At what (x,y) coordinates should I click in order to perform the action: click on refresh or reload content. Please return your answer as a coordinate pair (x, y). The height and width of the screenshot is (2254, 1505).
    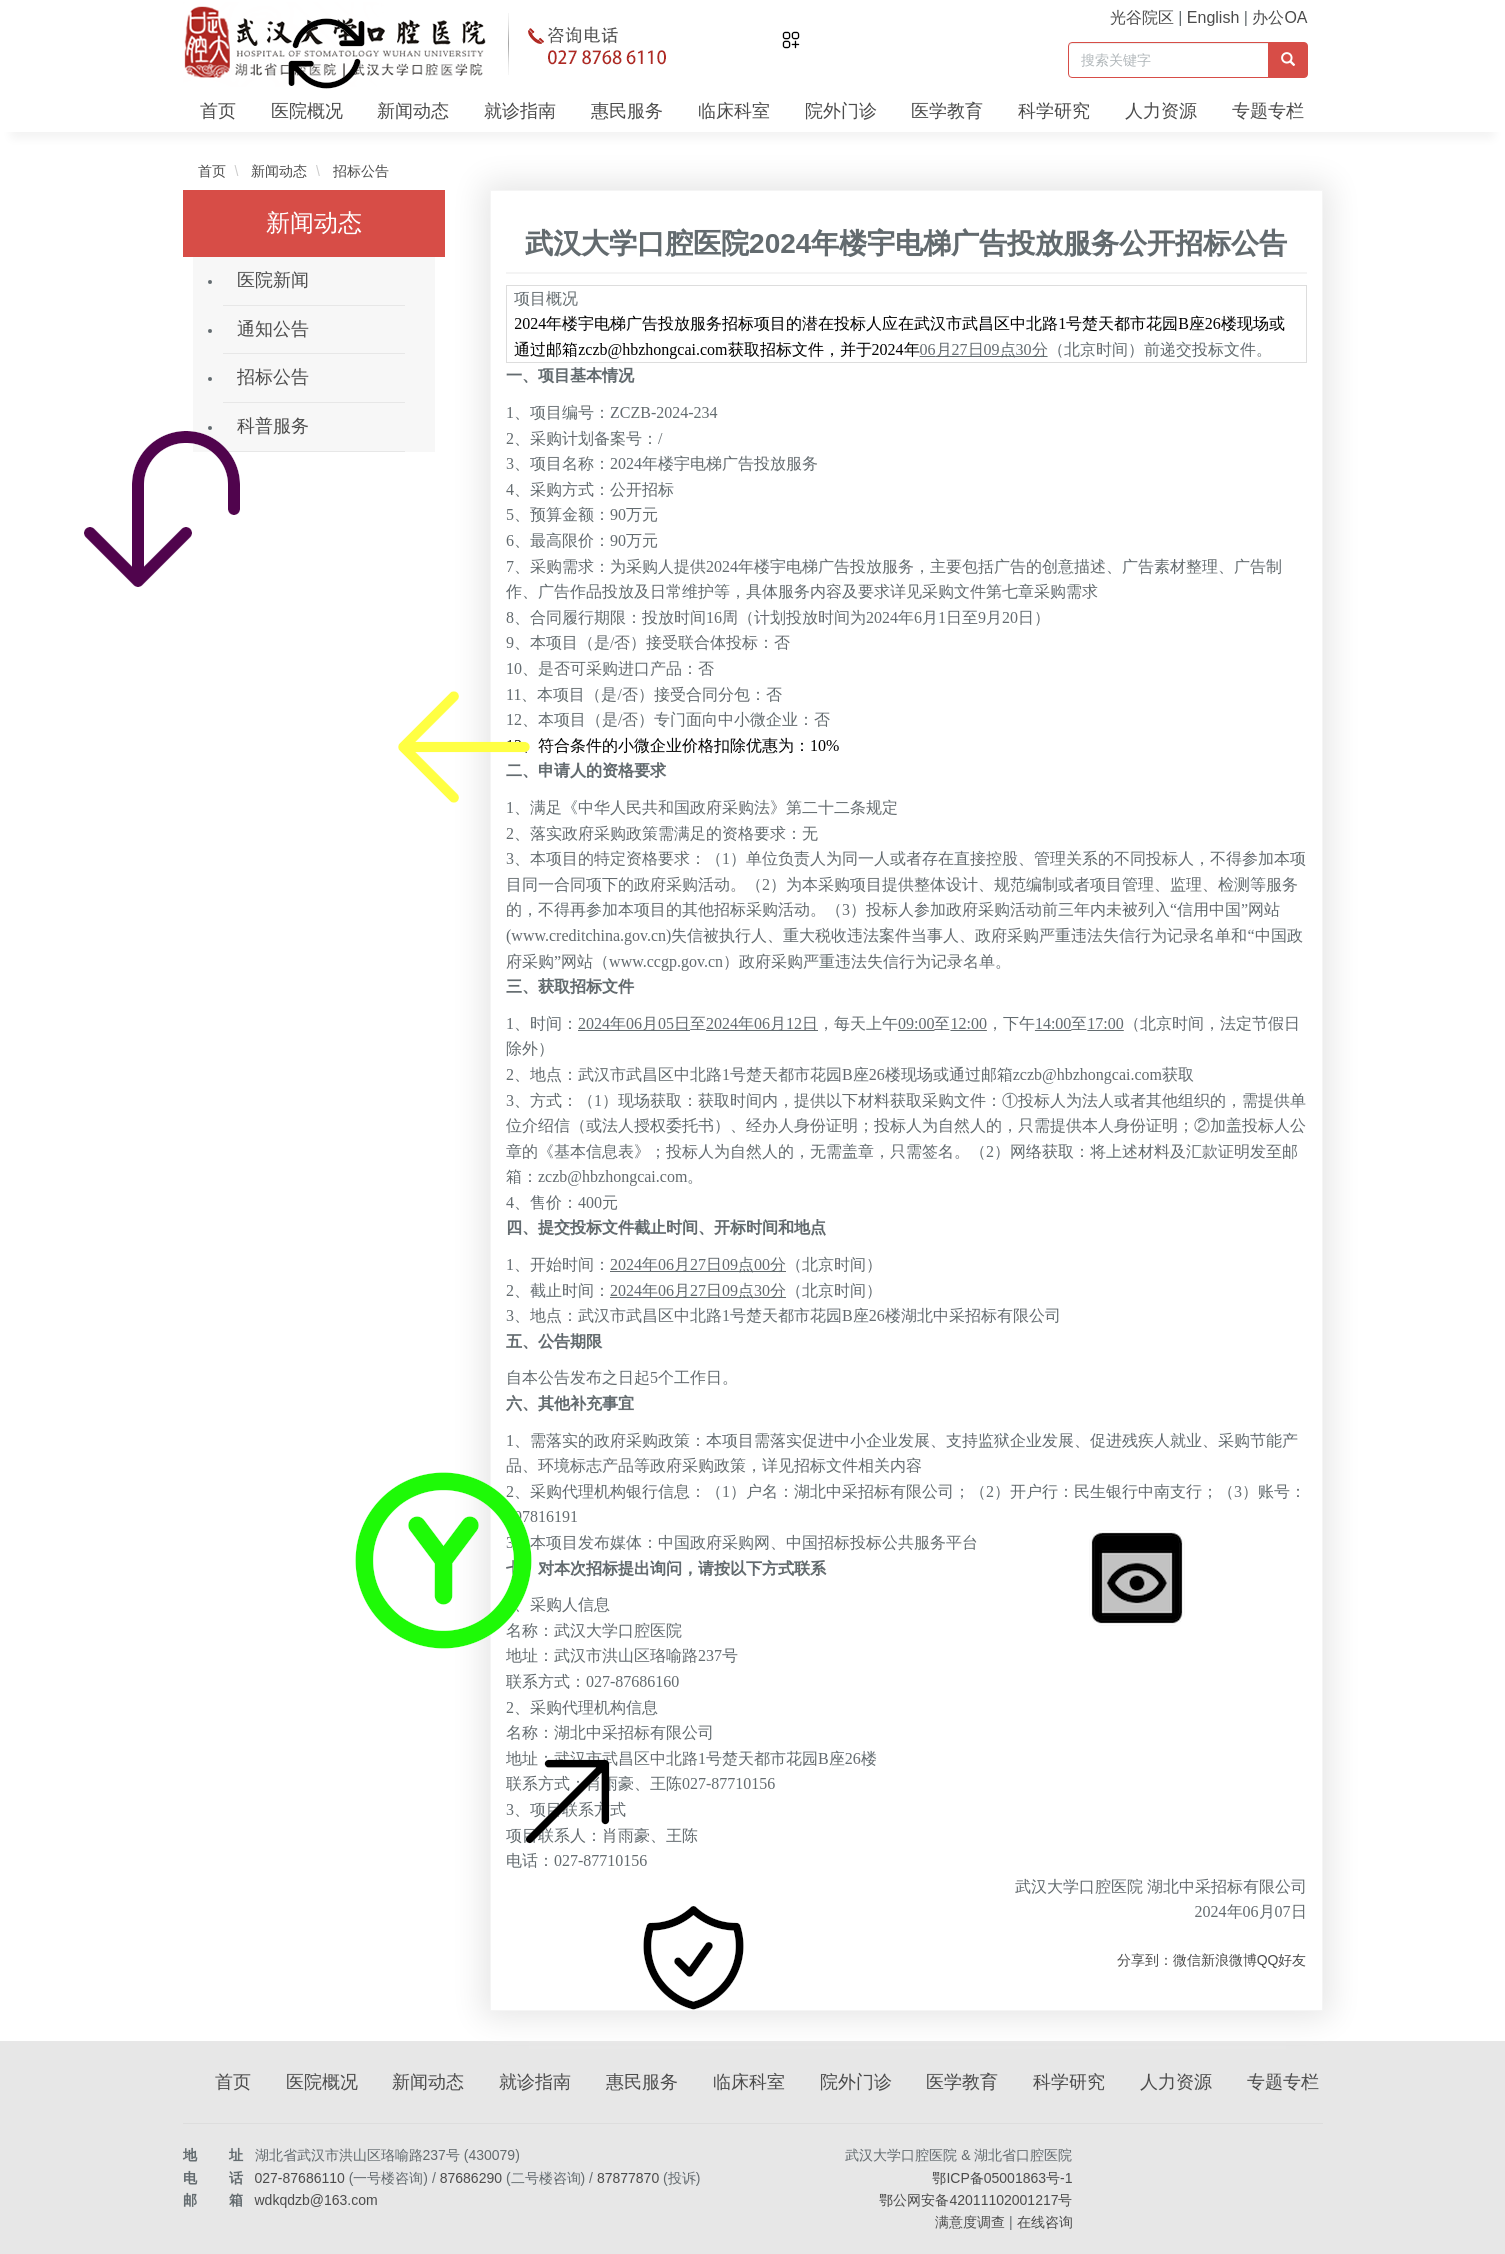
    Looking at the image, I should click on (326, 53).